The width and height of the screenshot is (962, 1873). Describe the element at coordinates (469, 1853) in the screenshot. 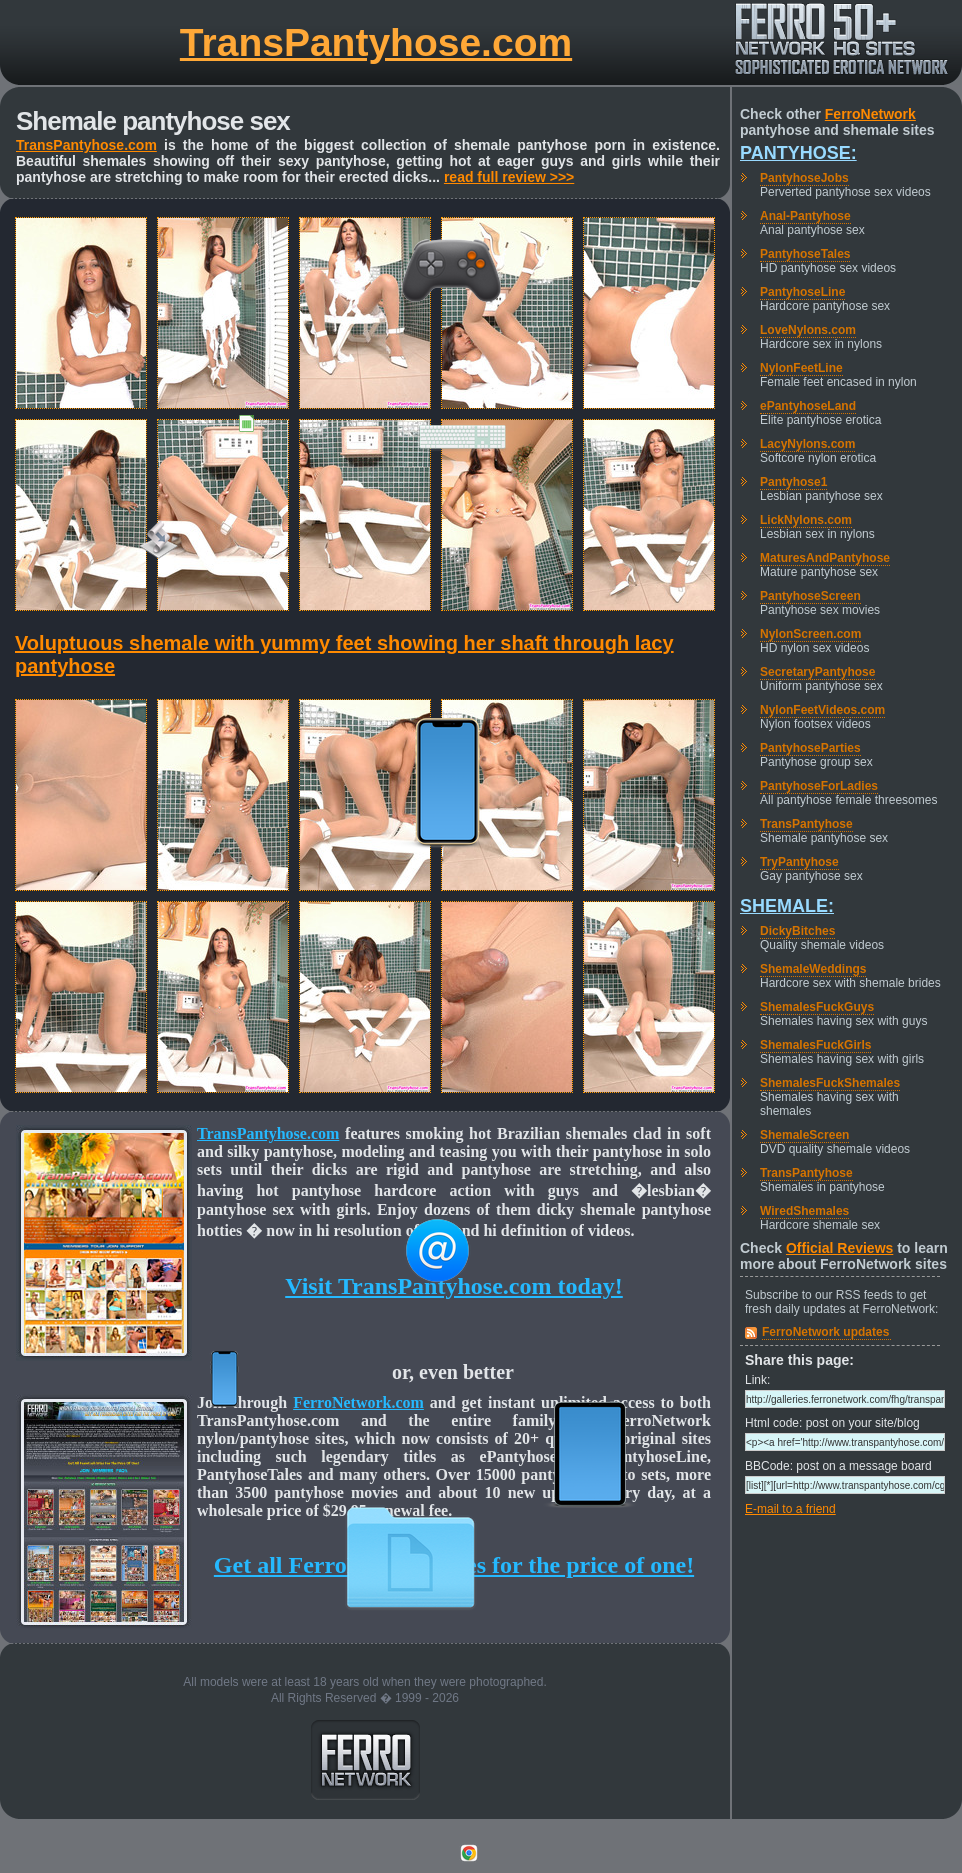

I see `open Google Chrome browser` at that location.